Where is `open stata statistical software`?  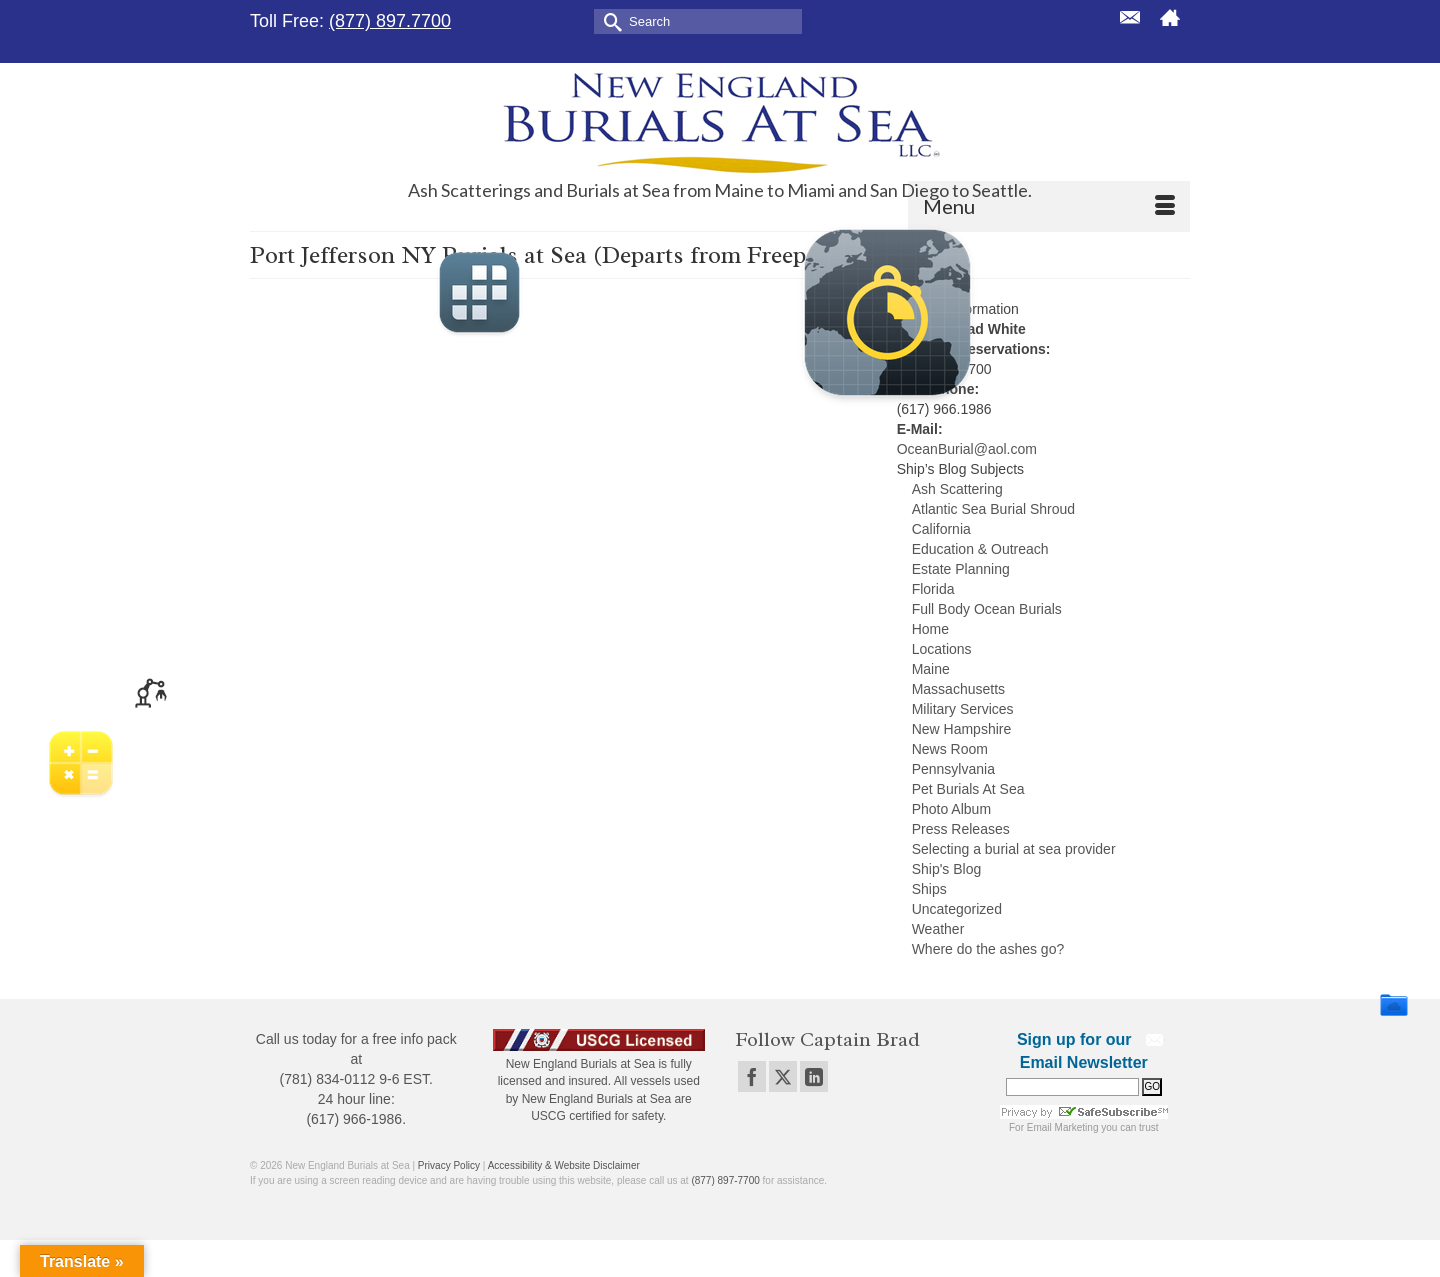
open stata statistical software is located at coordinates (479, 292).